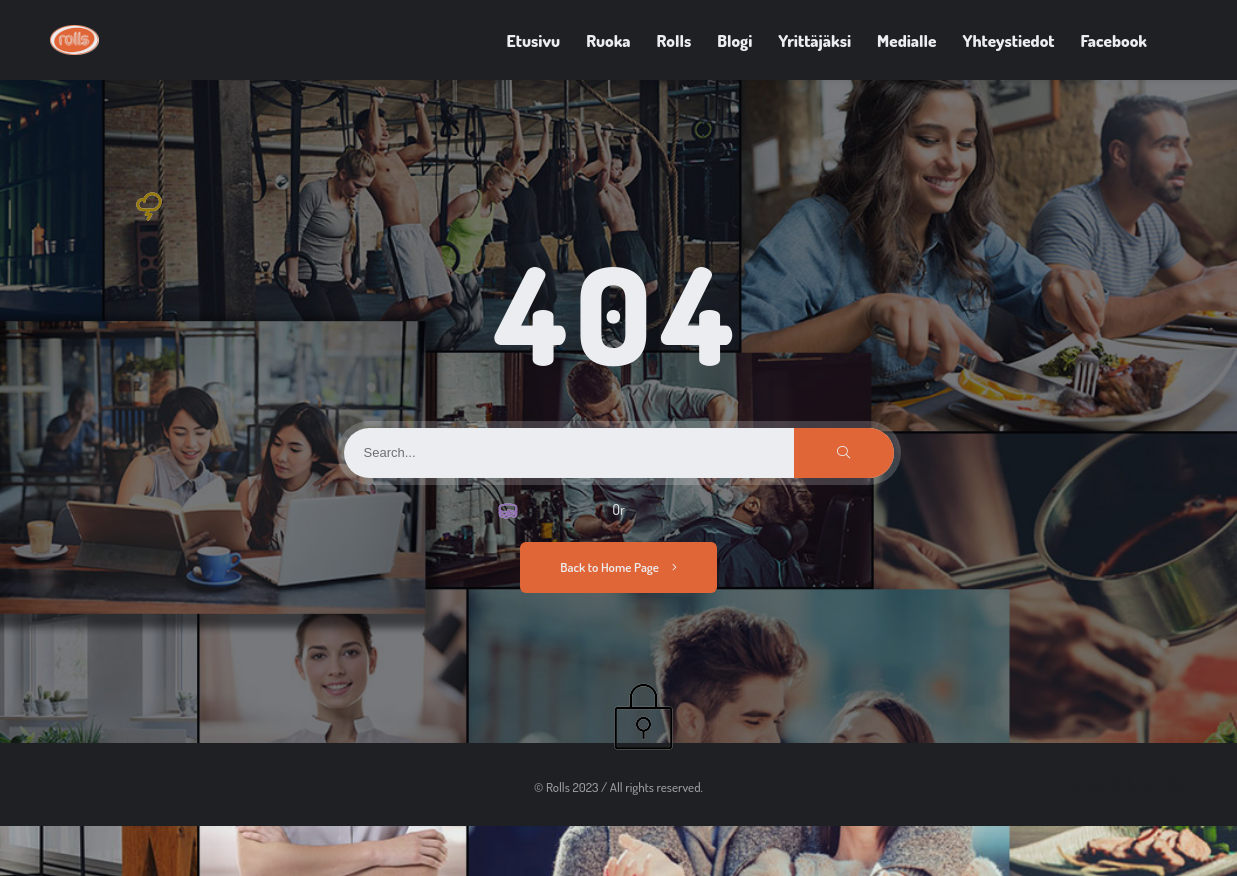 This screenshot has height=876, width=1237. I want to click on CakePHP framework logo, so click(508, 511).